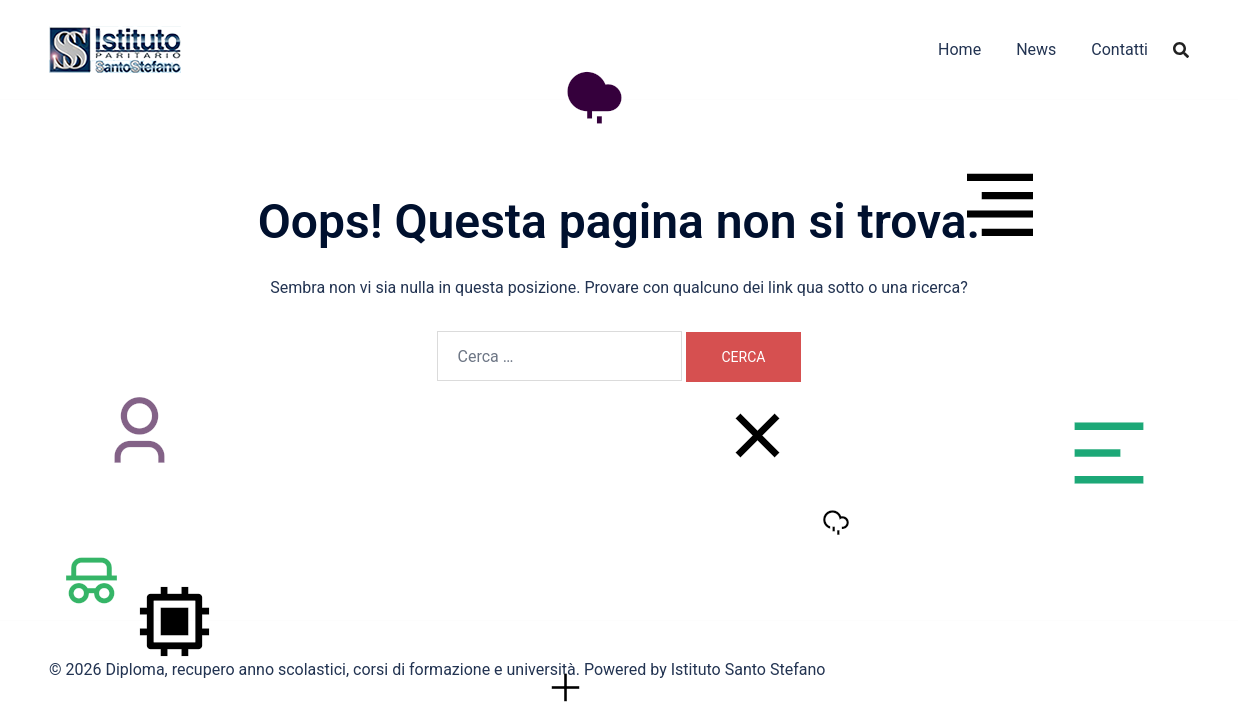 Image resolution: width=1238 pixels, height=720 pixels. Describe the element at coordinates (757, 435) in the screenshot. I see `close the current window or dialog` at that location.